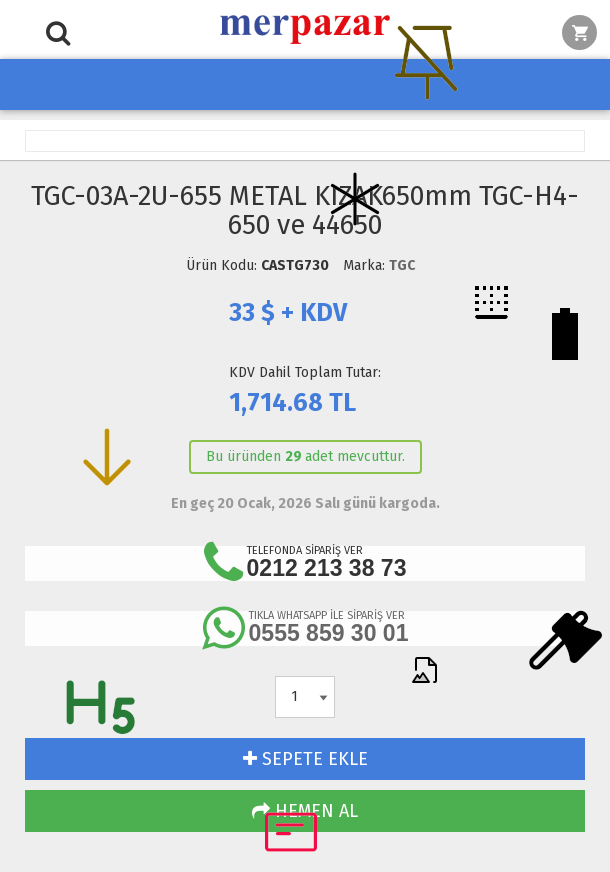  Describe the element at coordinates (565, 334) in the screenshot. I see `indicates battery is fully charged` at that location.